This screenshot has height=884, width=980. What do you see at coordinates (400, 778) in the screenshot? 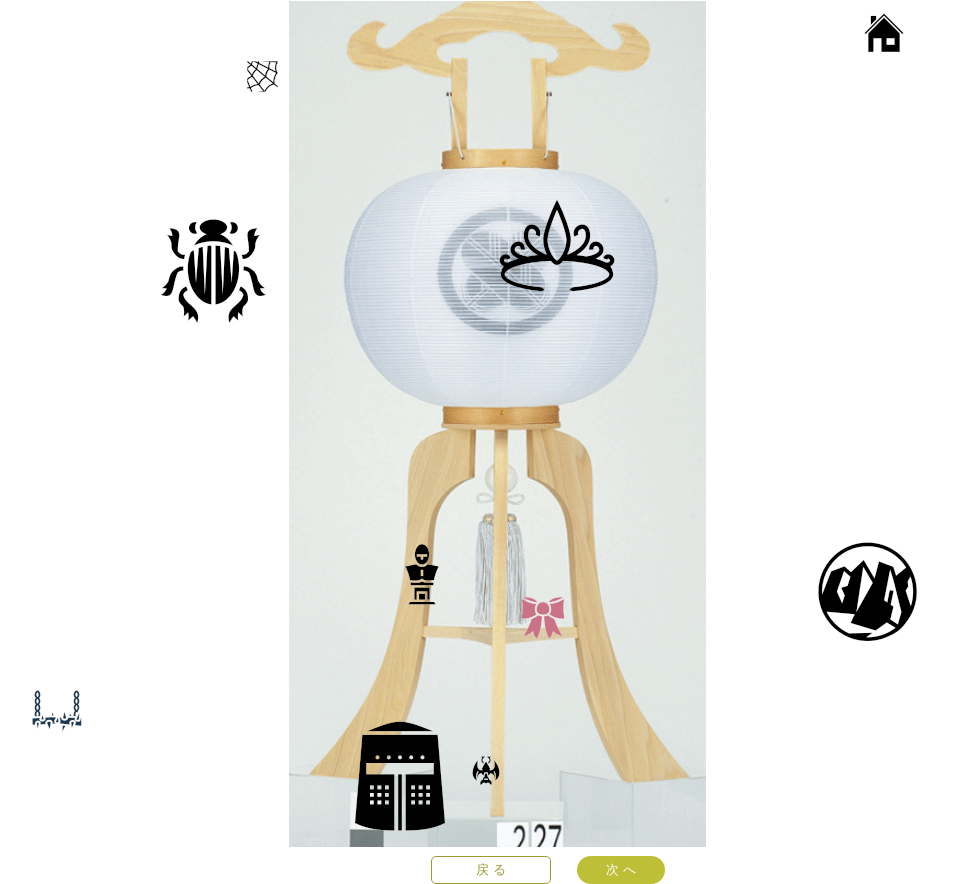
I see `select knight or heavy armor class` at bounding box center [400, 778].